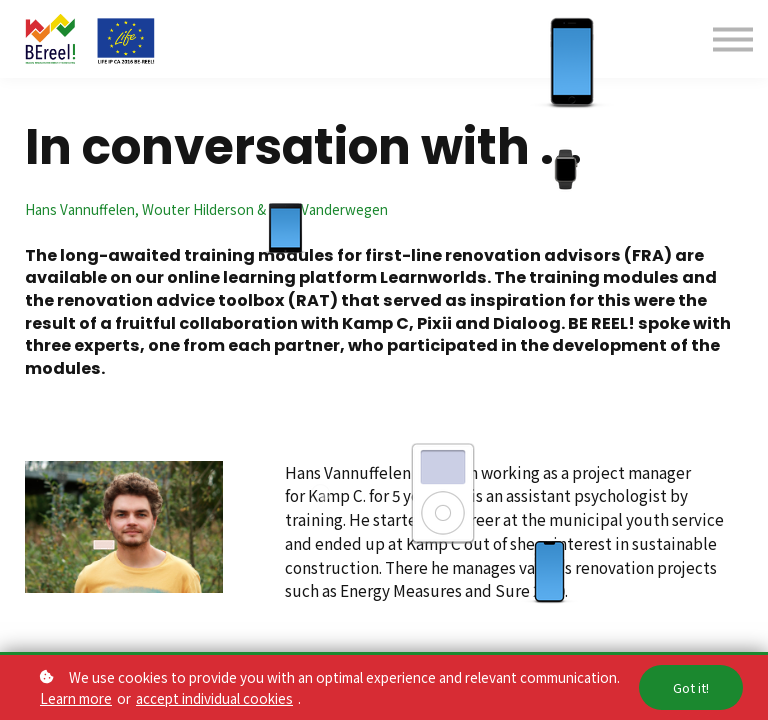 The height and width of the screenshot is (720, 768). I want to click on quassel IRC client is currently inactive or disconnected, so click(320, 493).